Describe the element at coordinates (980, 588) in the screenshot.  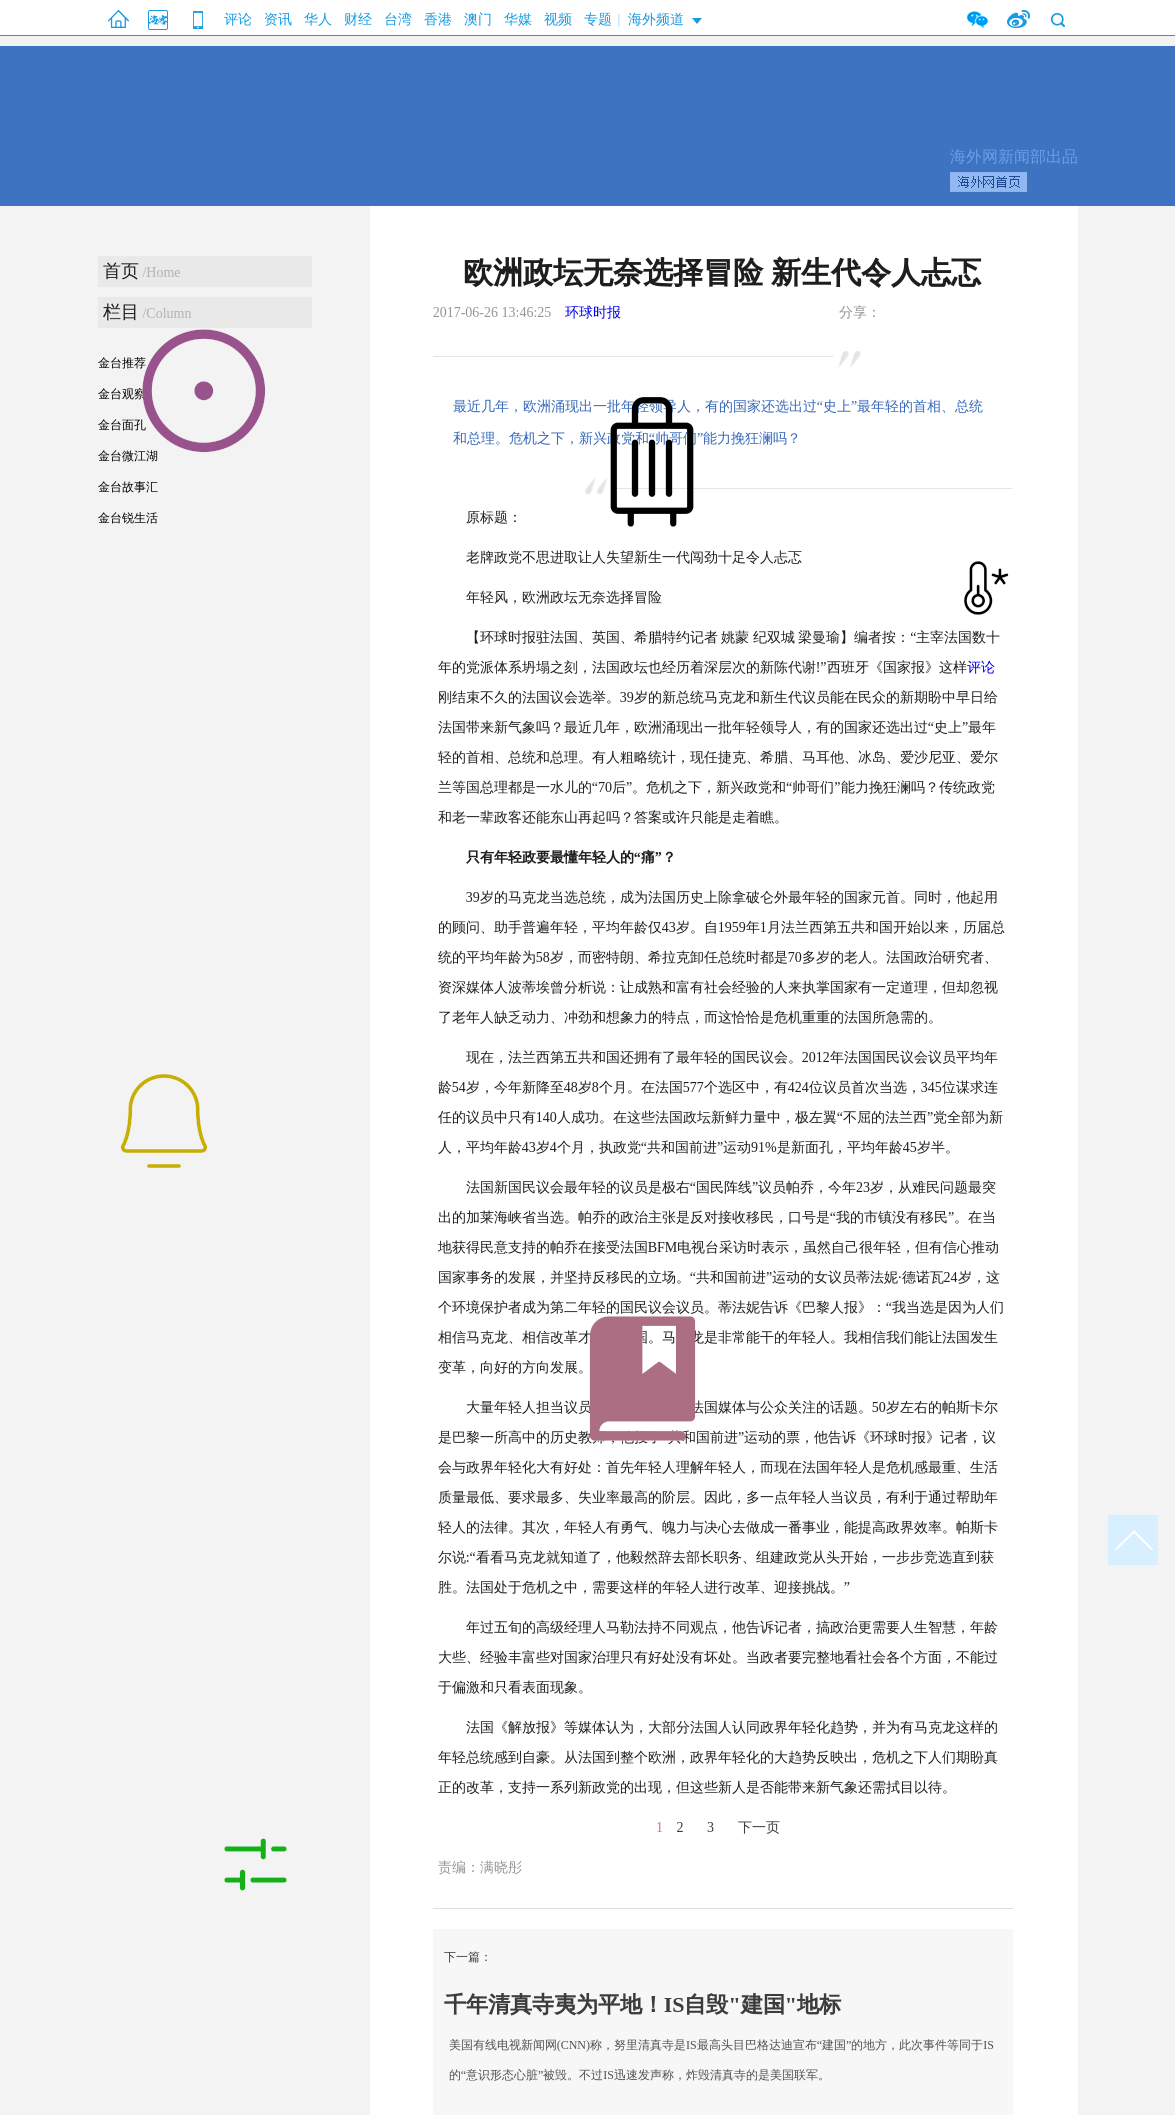
I see `indicates low temperature or cold conditions` at that location.